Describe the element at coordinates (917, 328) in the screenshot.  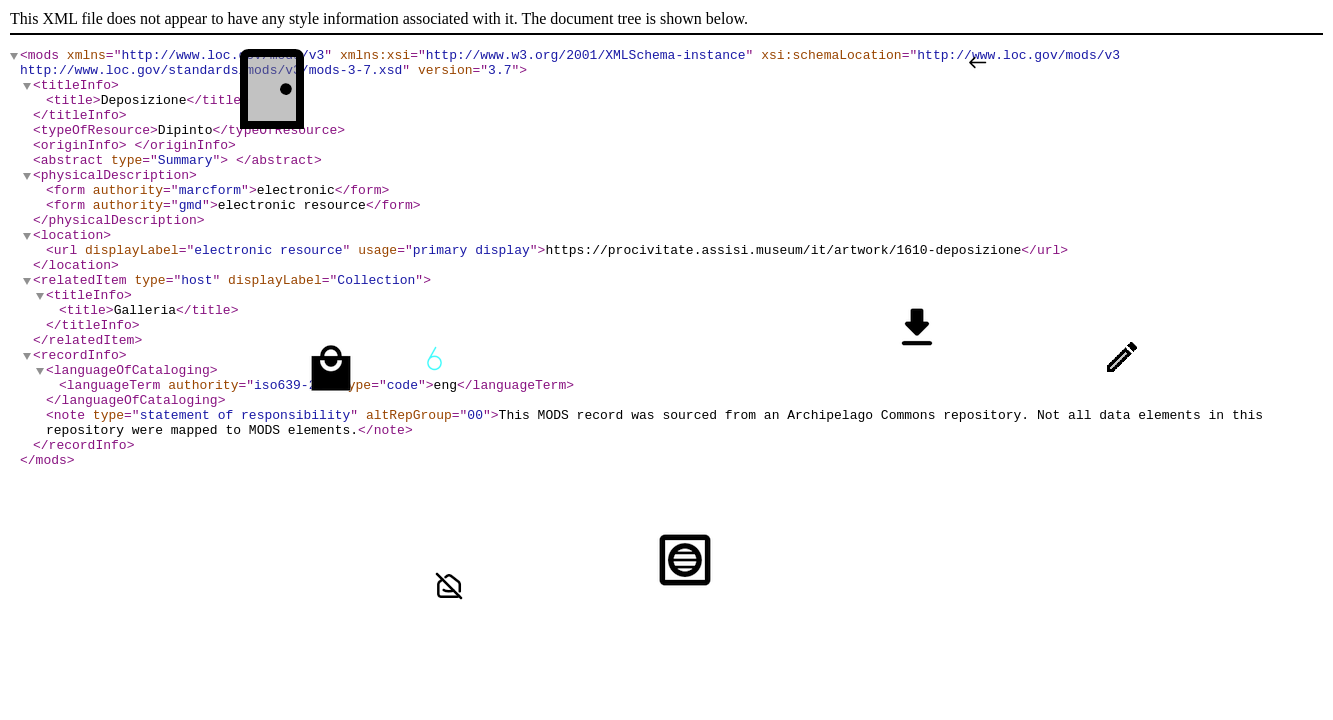
I see `download a file or content` at that location.